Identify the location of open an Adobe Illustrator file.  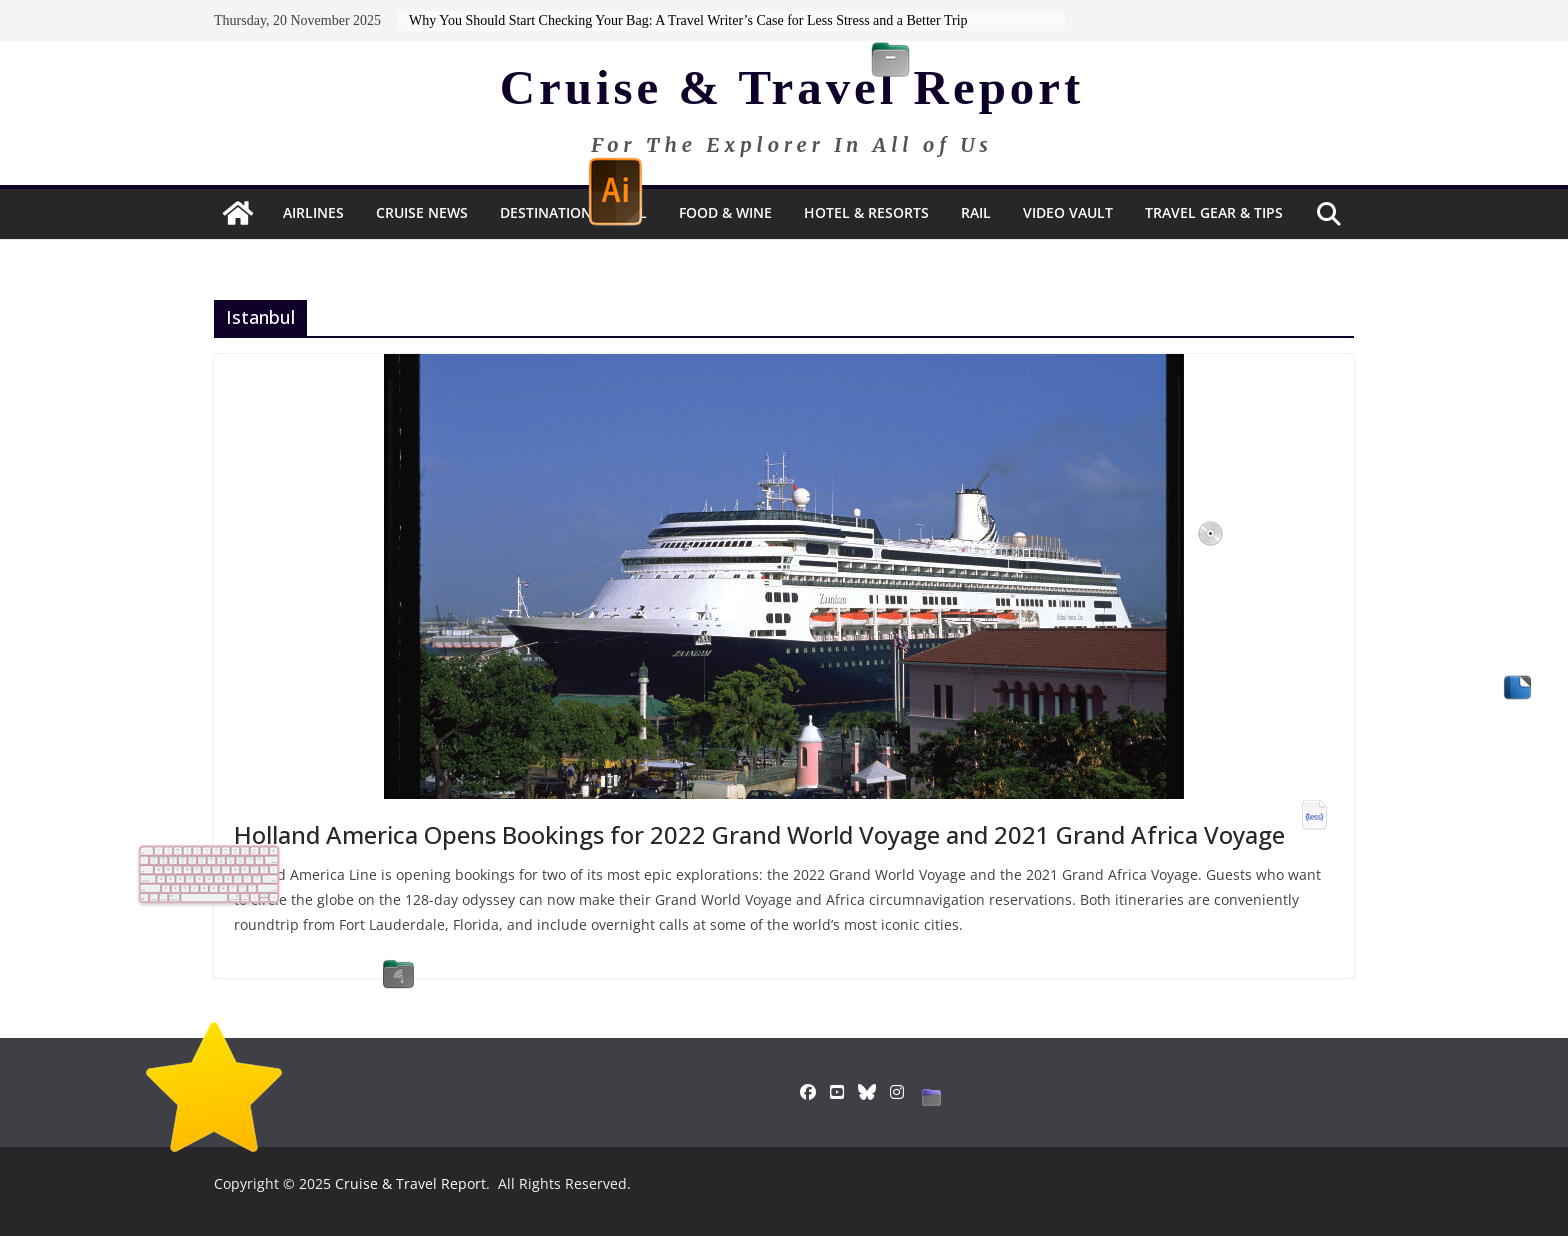
(615, 191).